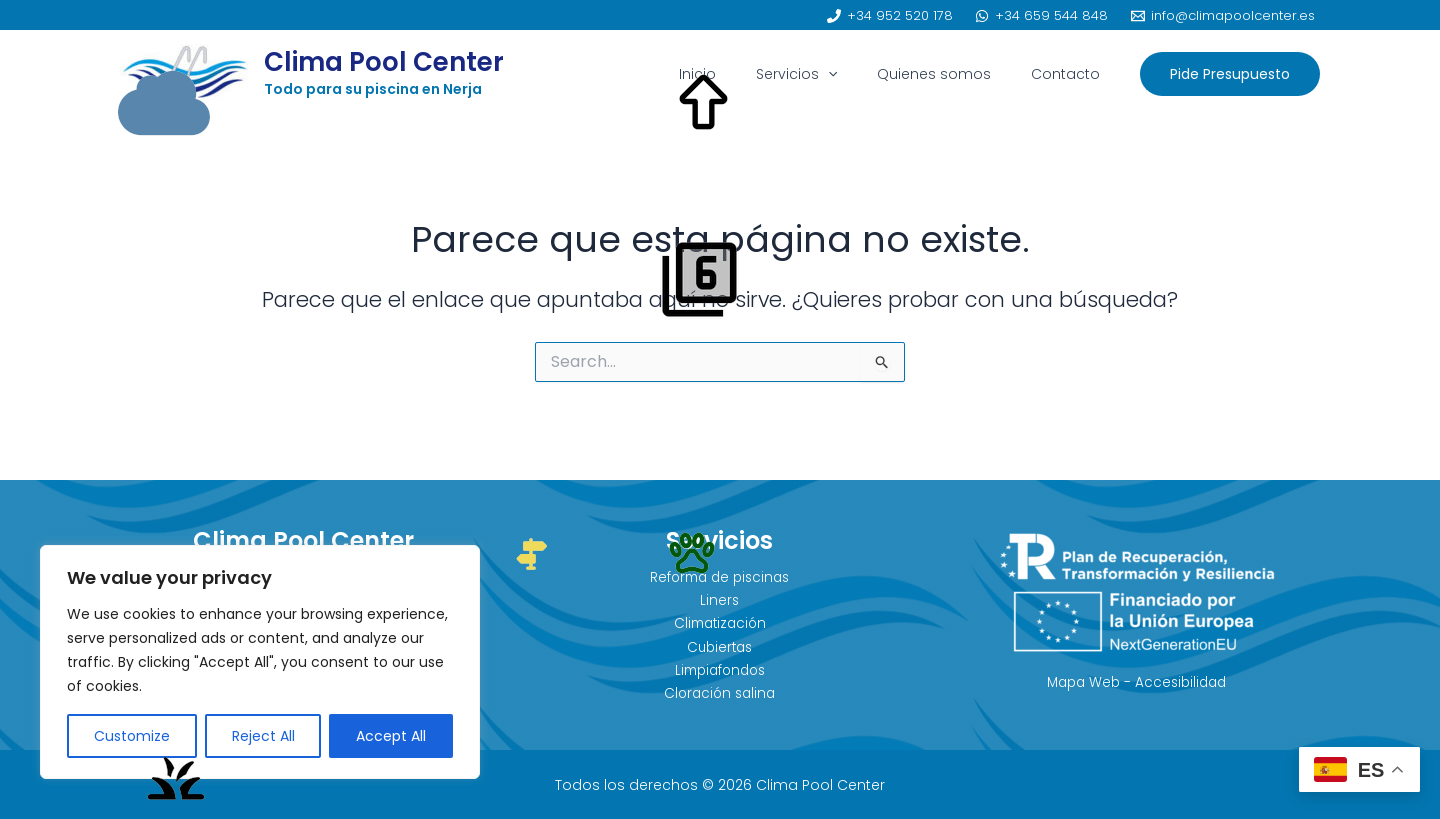 This screenshot has width=1440, height=819. Describe the element at coordinates (692, 553) in the screenshot. I see `access pet-related features or settings` at that location.